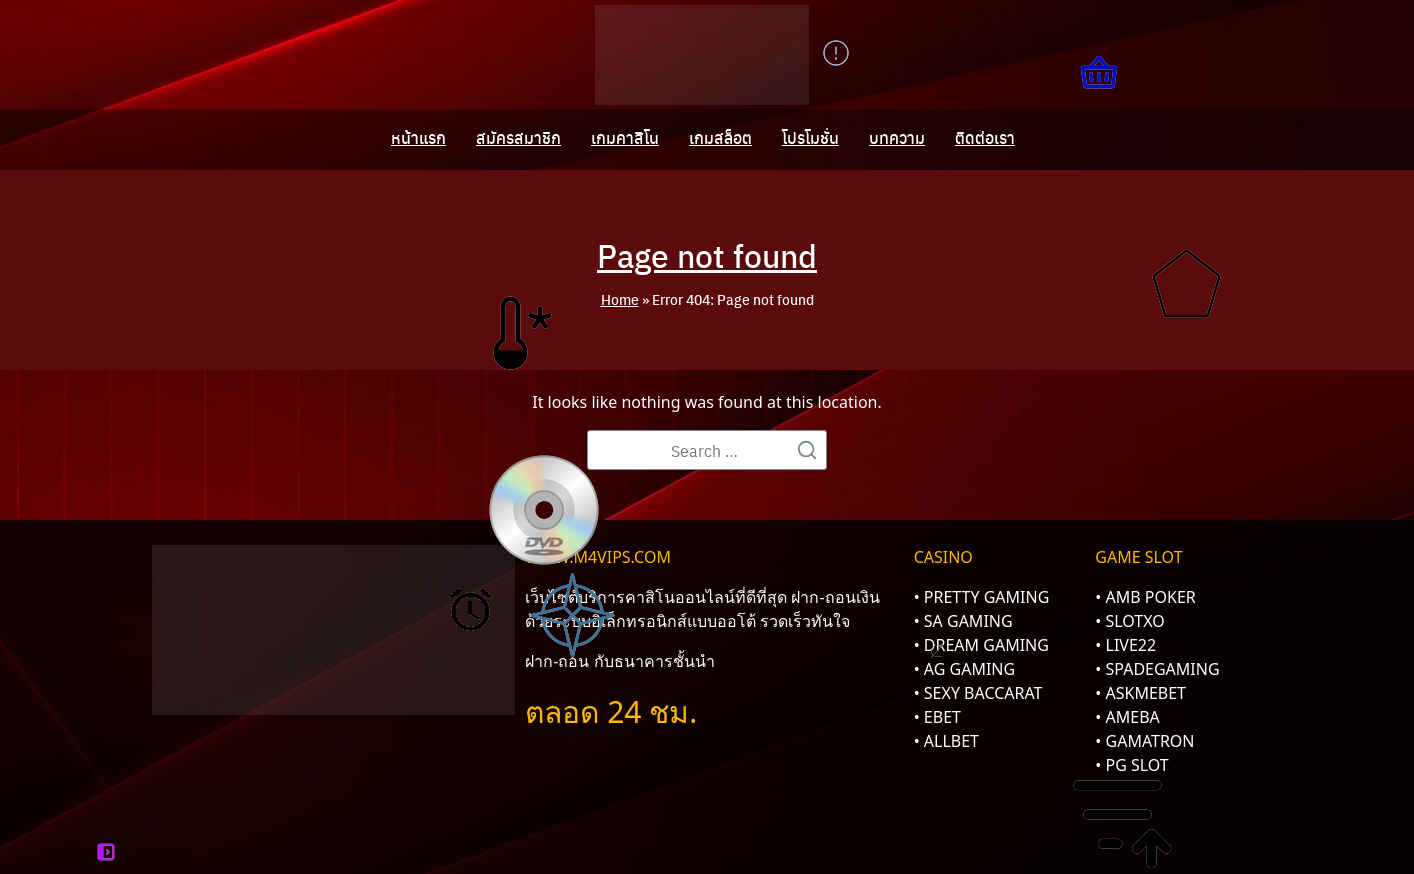  Describe the element at coordinates (1186, 286) in the screenshot. I see `a pentagon shape indicator` at that location.